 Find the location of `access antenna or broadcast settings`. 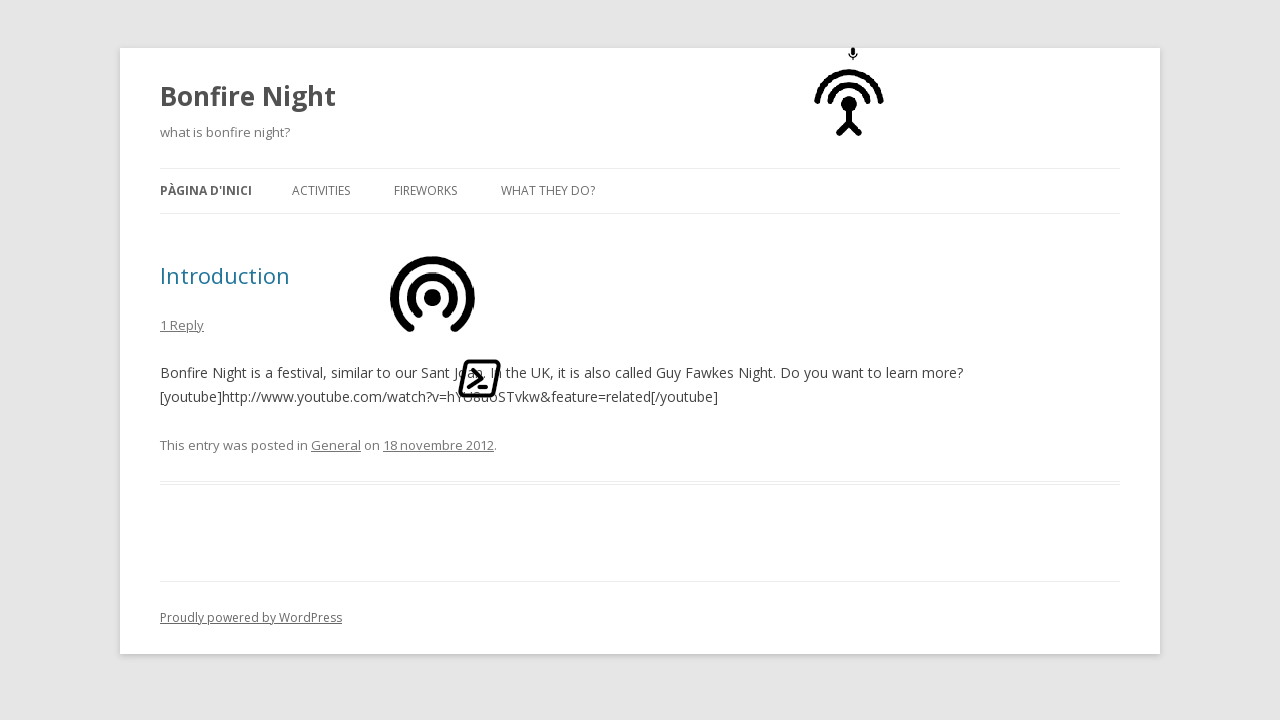

access antenna or broadcast settings is located at coordinates (849, 104).